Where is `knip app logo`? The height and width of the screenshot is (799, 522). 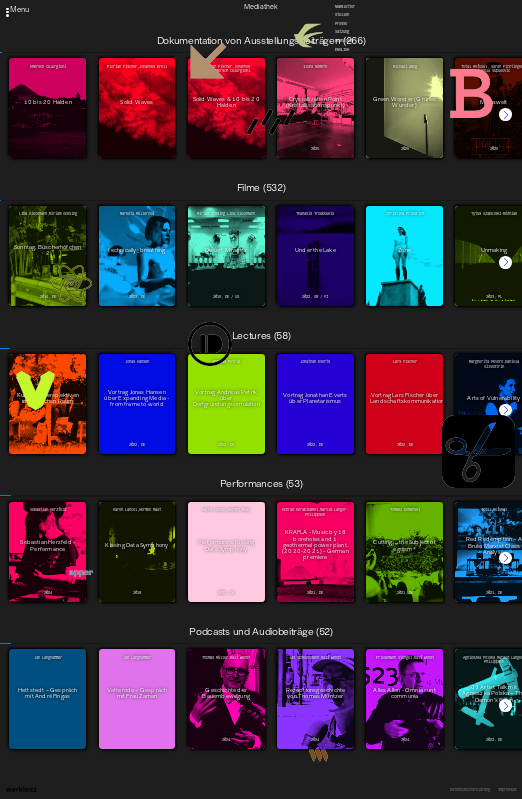 knip app logo is located at coordinates (478, 451).